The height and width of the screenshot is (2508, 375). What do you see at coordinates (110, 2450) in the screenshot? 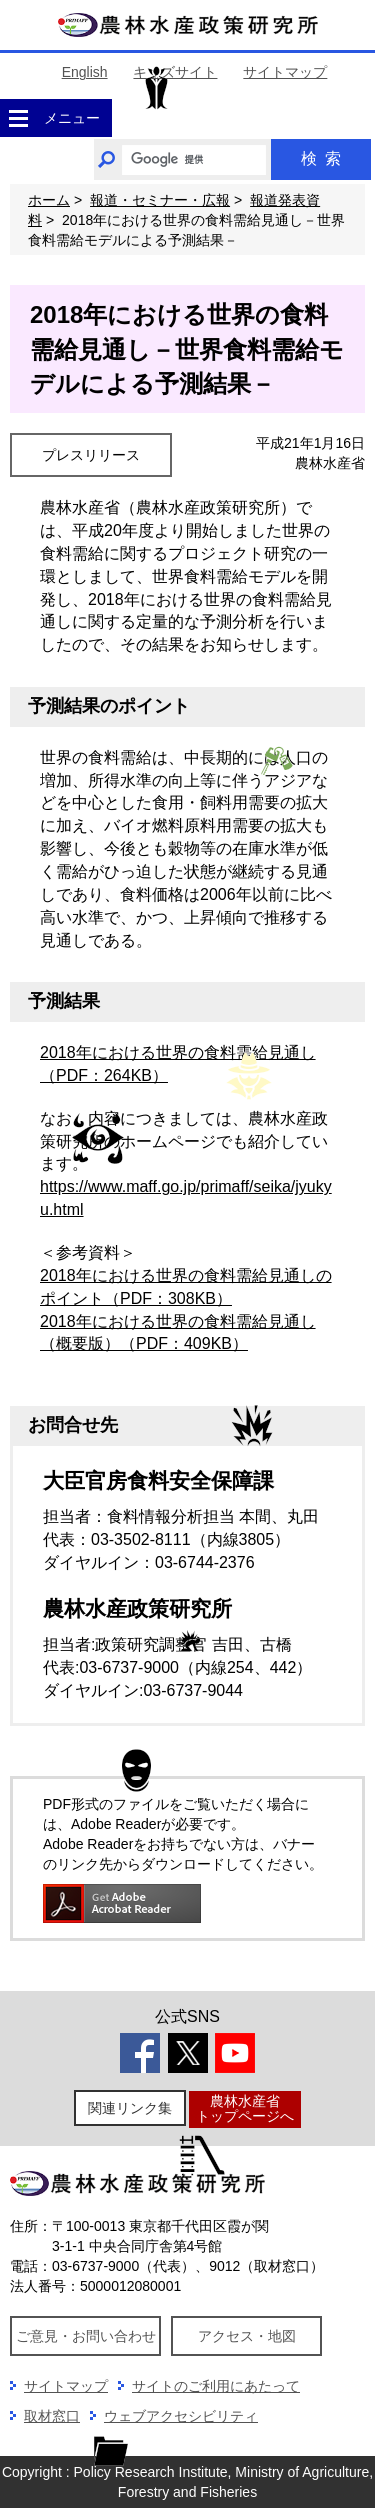
I see `open or browse files in a folder` at bounding box center [110, 2450].